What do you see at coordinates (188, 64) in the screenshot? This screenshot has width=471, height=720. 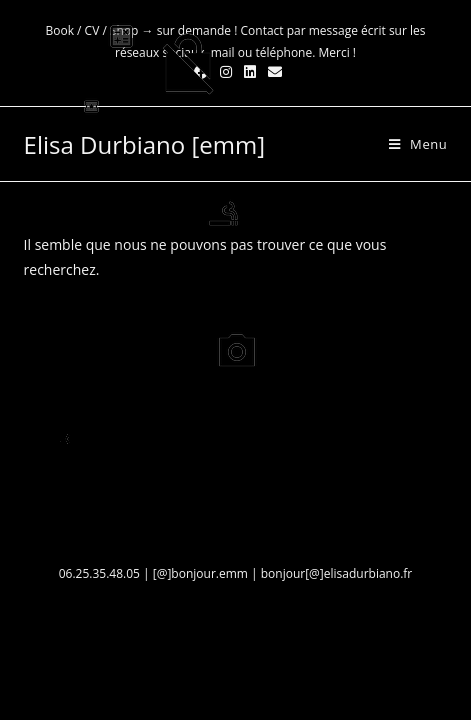 I see `indicates an unencrypted or insecure email connection` at bounding box center [188, 64].